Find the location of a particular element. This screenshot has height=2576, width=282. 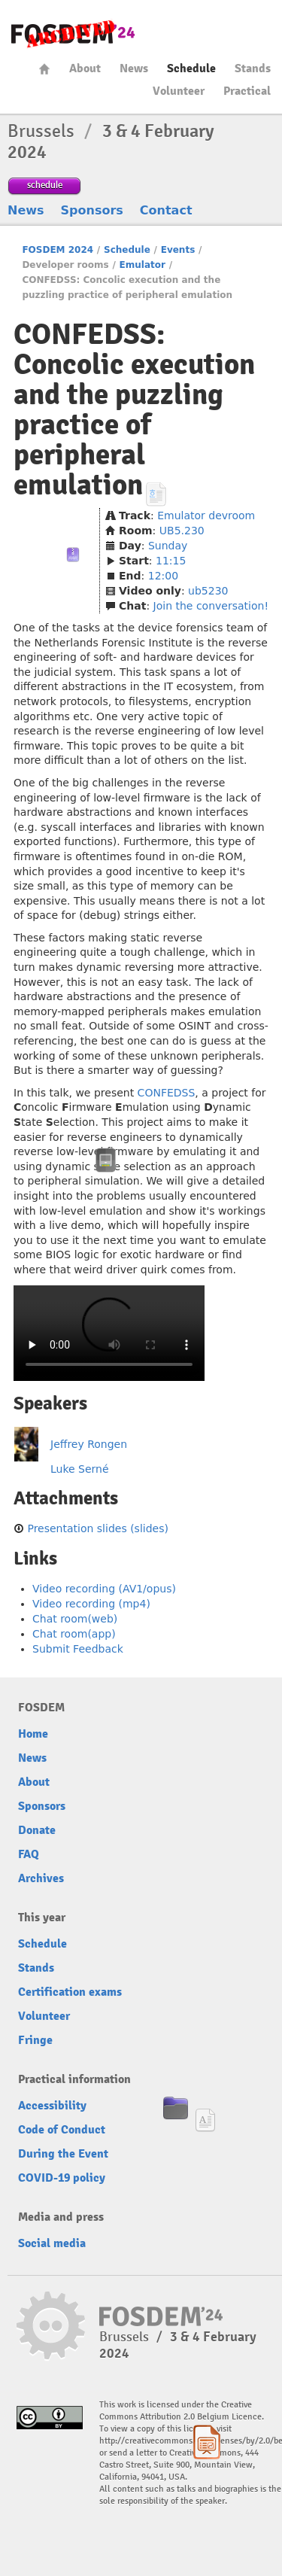

drop files here to add to folder is located at coordinates (175, 2107).